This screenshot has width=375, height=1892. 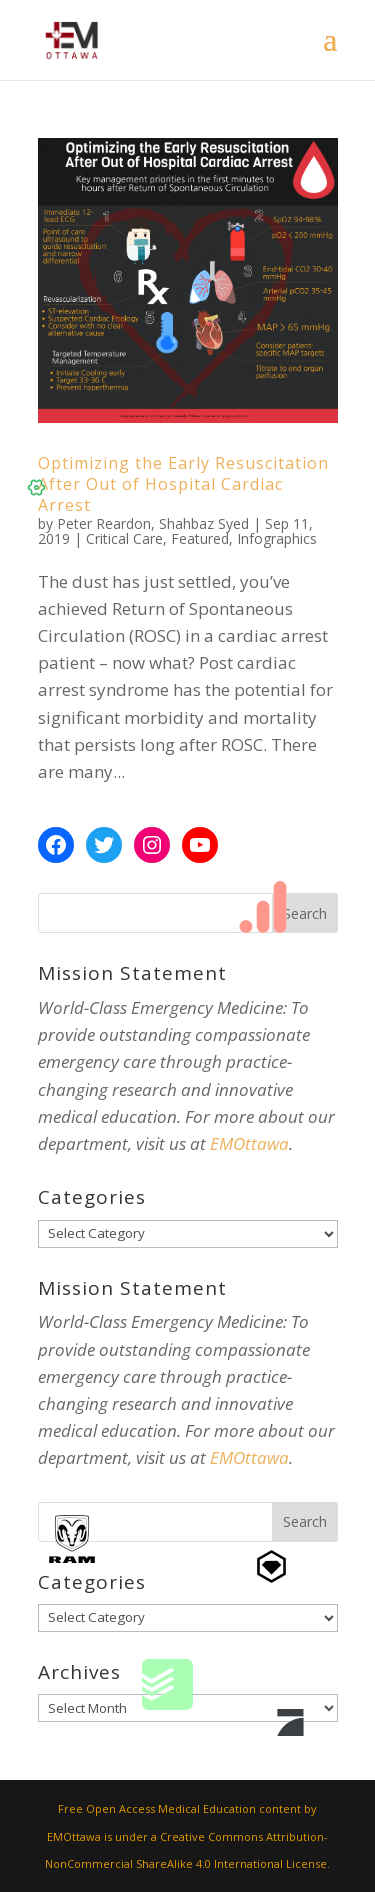 I want to click on ProSieben German TV channel logo, so click(x=290, y=1722).